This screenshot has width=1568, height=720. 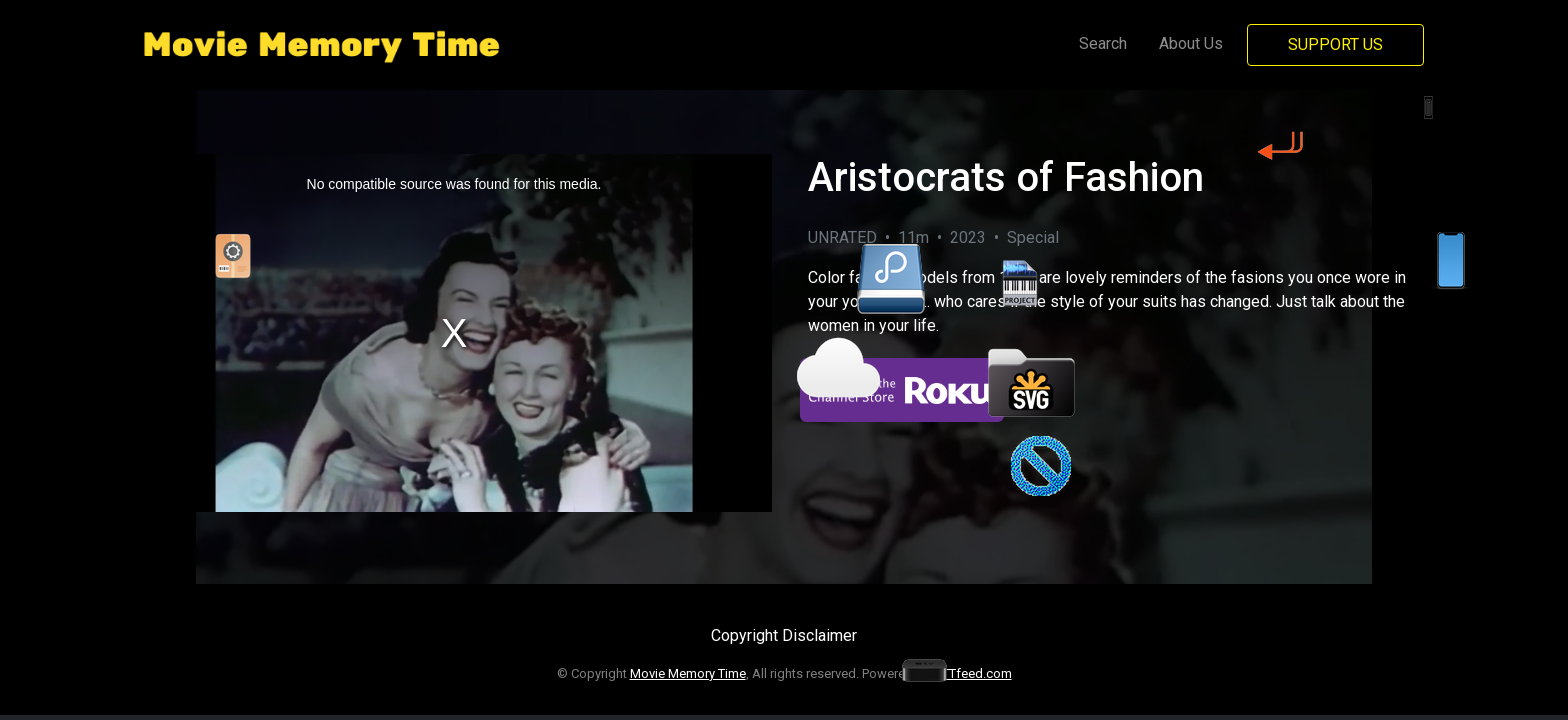 What do you see at coordinates (838, 367) in the screenshot?
I see `indicates overcast or cloudy weather conditions` at bounding box center [838, 367].